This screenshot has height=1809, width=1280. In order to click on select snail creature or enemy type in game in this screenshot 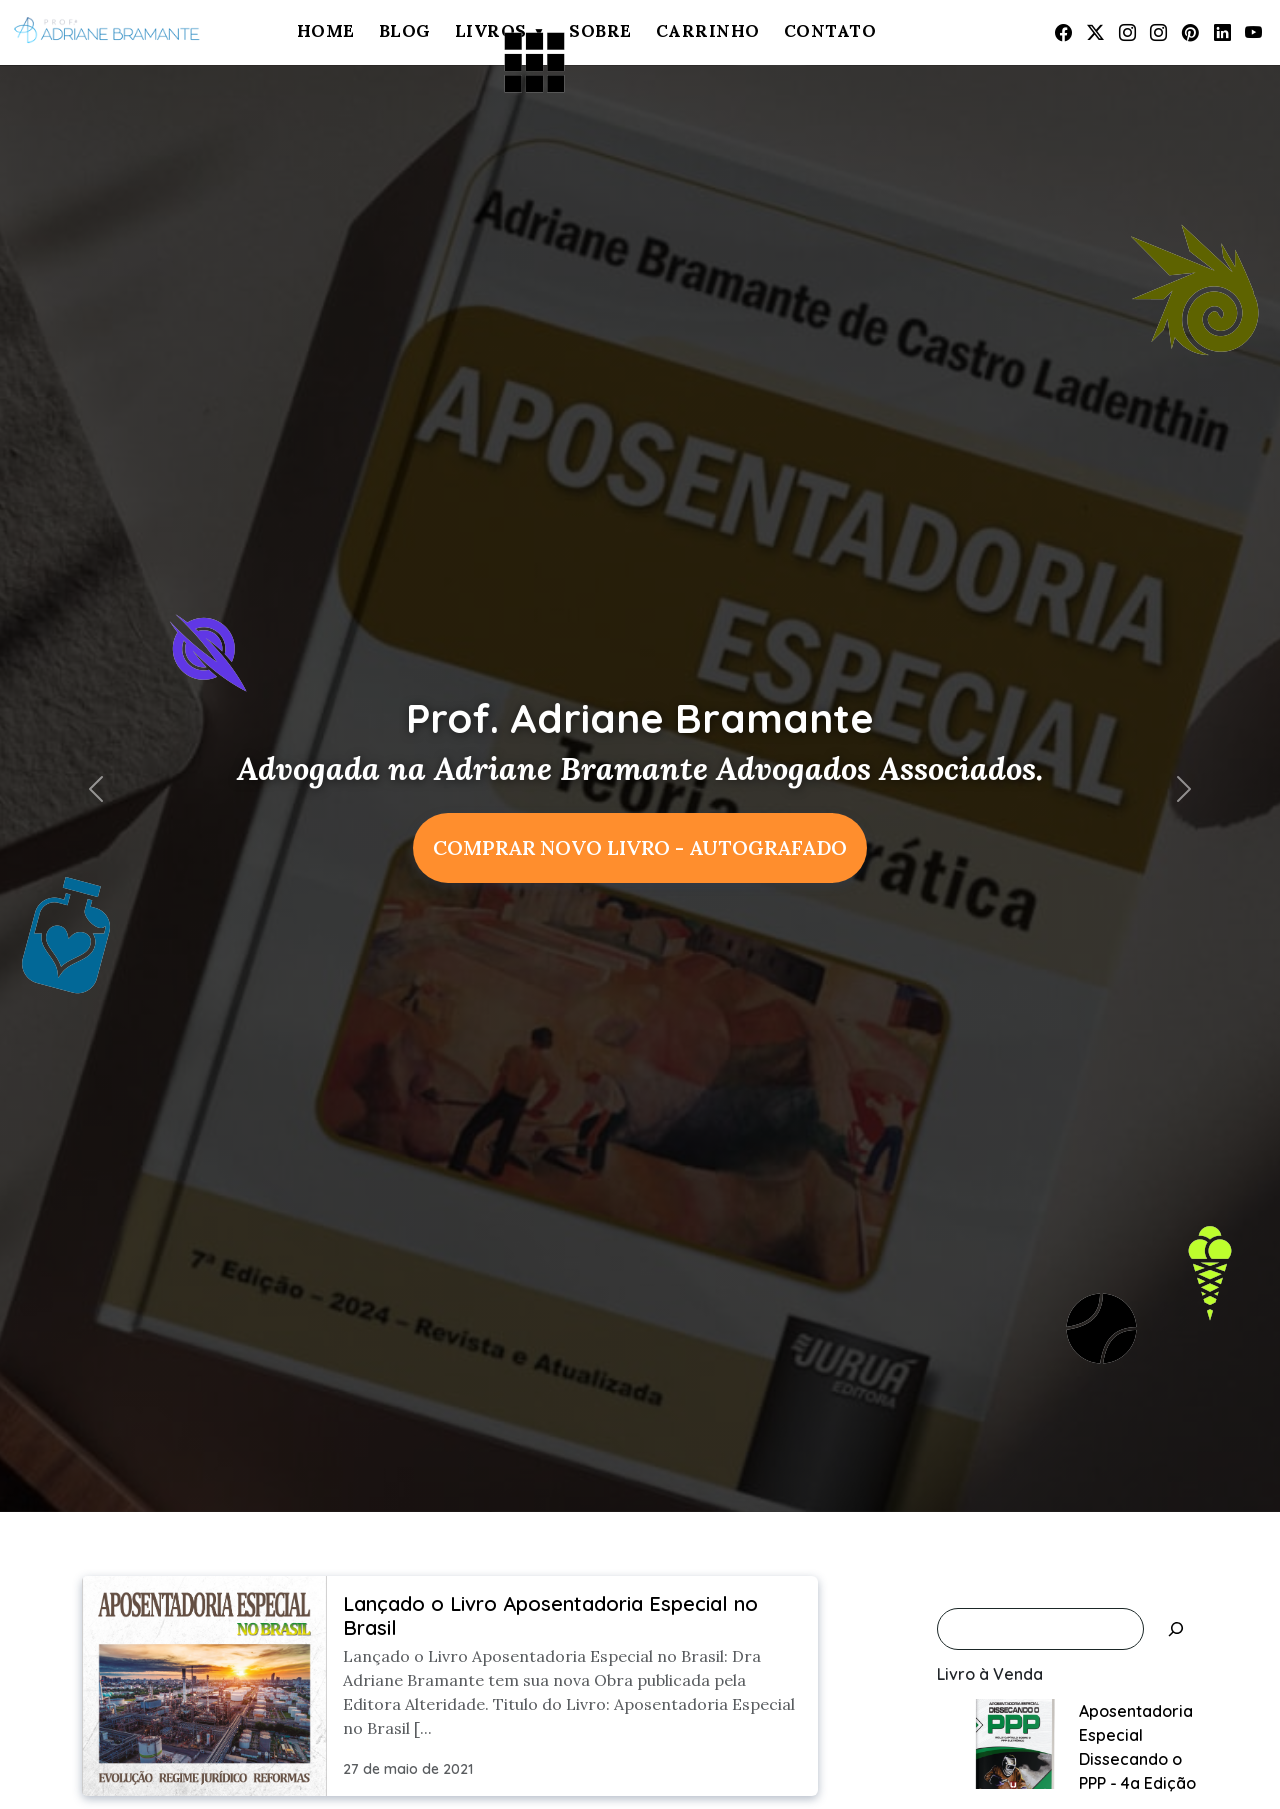, I will do `click(1198, 289)`.